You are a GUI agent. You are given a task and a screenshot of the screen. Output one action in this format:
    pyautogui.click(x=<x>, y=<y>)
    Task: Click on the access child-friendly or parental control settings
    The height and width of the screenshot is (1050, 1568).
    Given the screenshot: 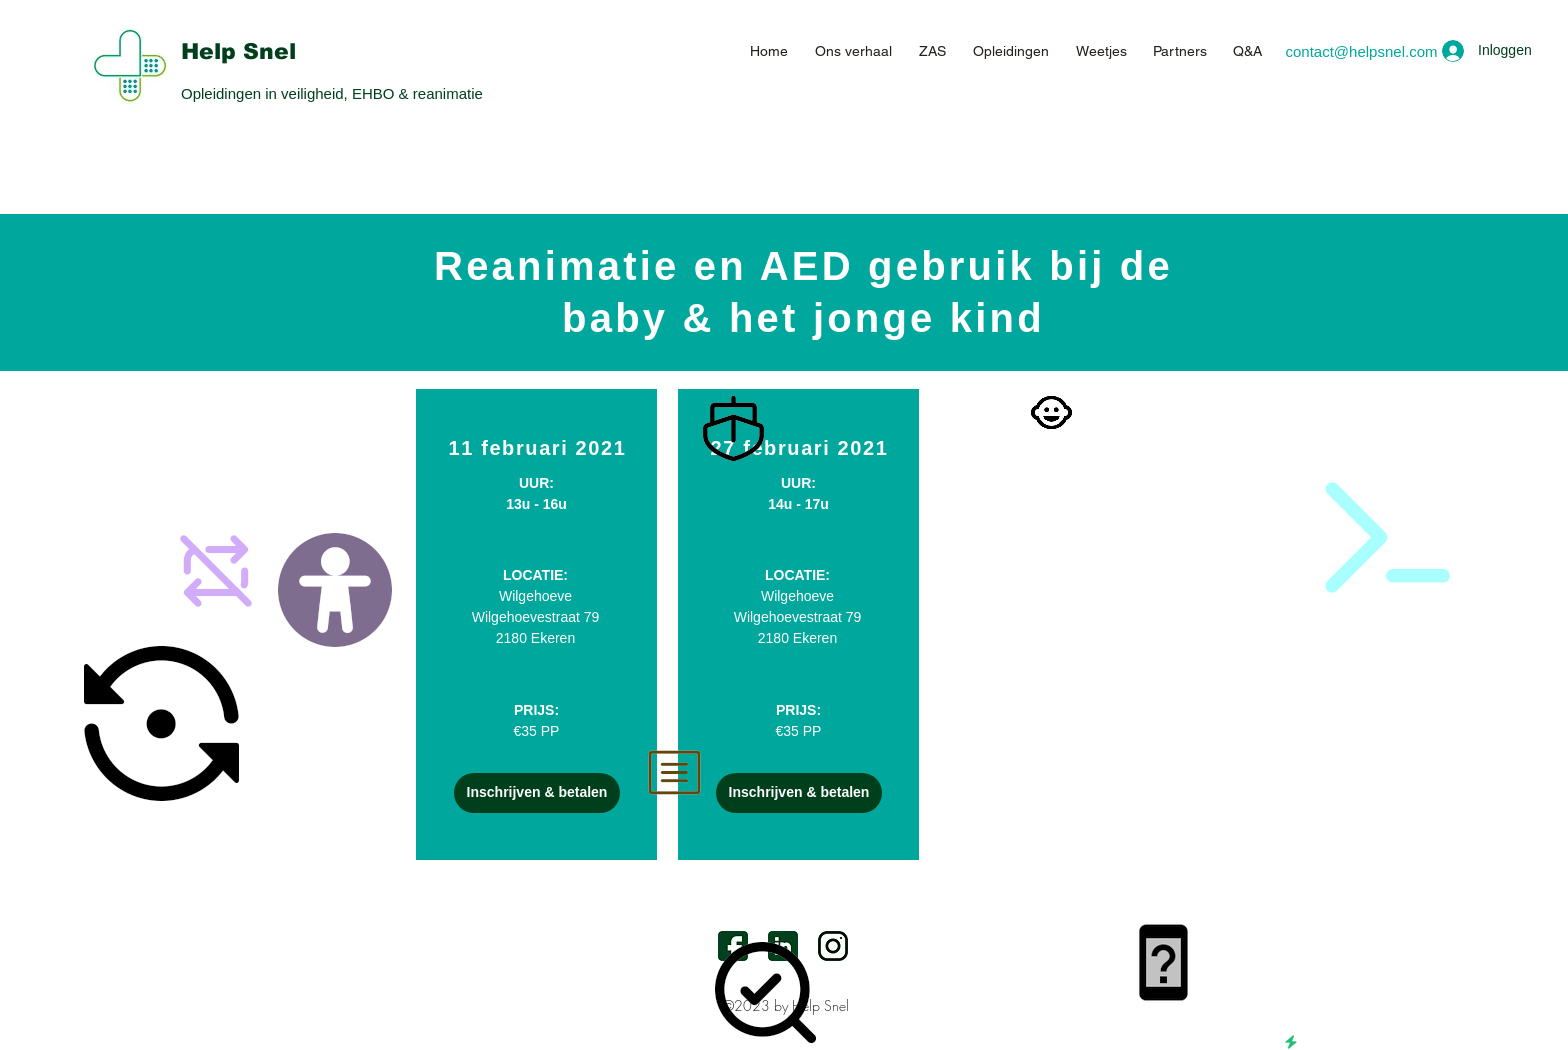 What is the action you would take?
    pyautogui.click(x=1051, y=412)
    